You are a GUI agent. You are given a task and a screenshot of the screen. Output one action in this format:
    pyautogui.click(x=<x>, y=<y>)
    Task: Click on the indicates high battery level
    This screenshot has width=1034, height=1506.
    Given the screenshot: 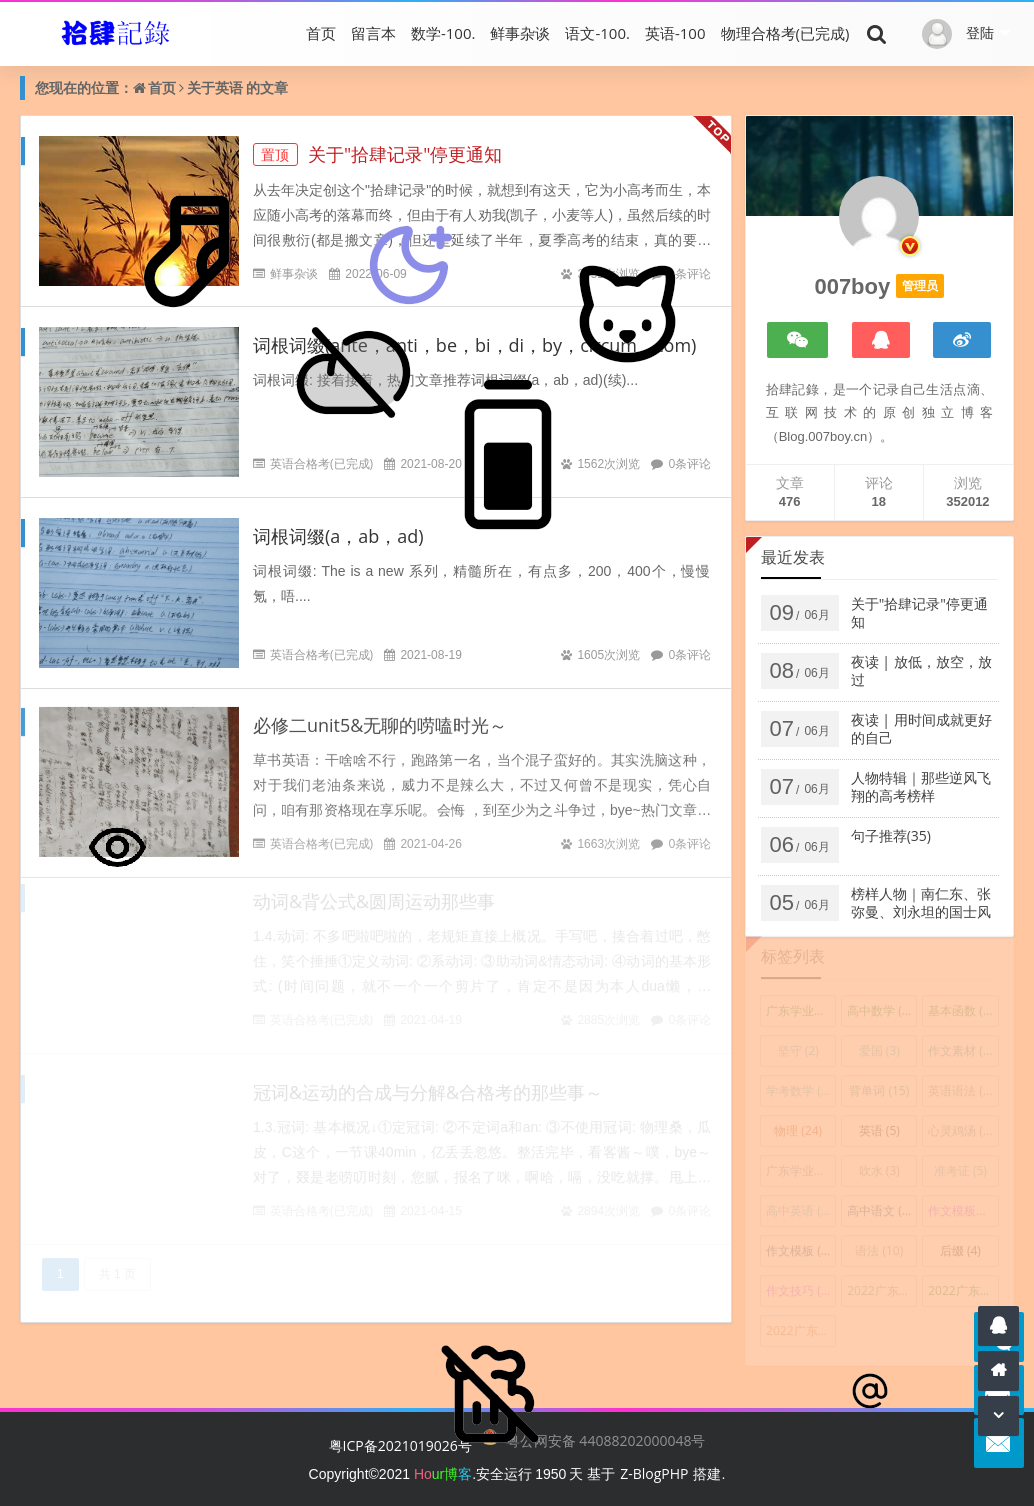 What is the action you would take?
    pyautogui.click(x=508, y=457)
    